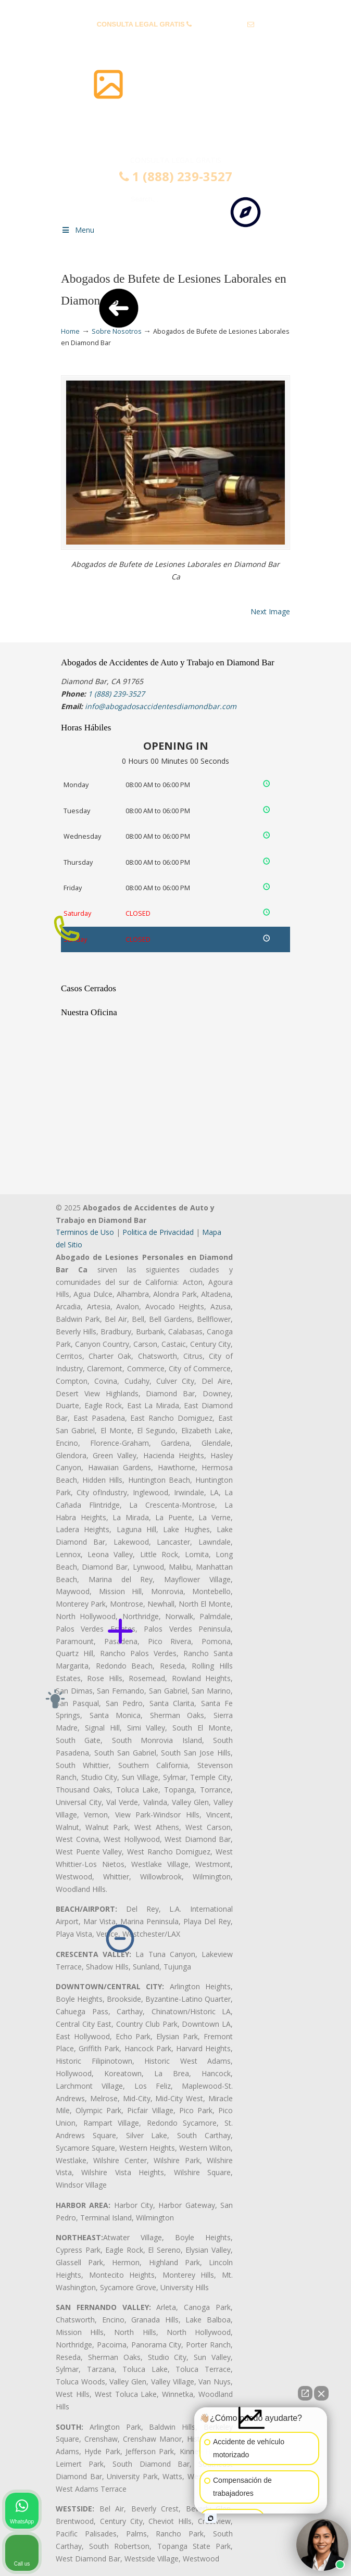 The width and height of the screenshot is (351, 2576). I want to click on access navigation or directional tools, so click(245, 212).